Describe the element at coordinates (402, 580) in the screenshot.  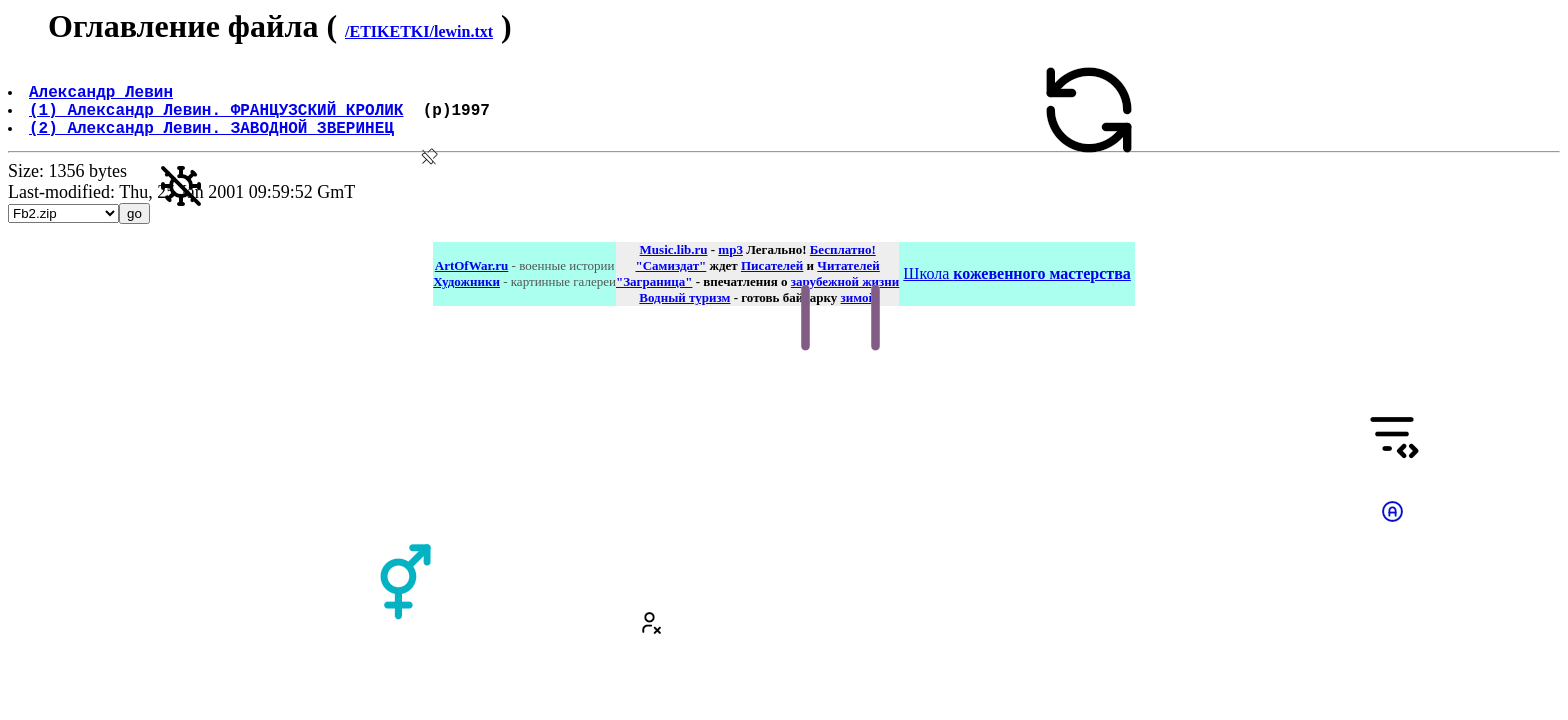
I see `select bigender identity option` at that location.